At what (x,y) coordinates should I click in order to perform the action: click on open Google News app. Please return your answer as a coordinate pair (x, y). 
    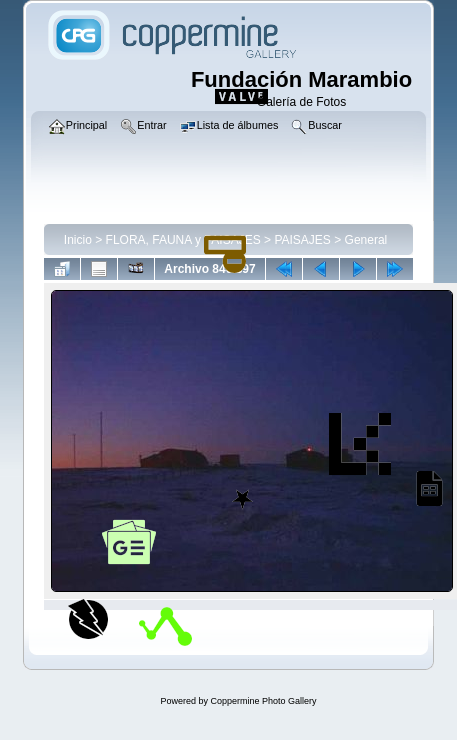
    Looking at the image, I should click on (129, 542).